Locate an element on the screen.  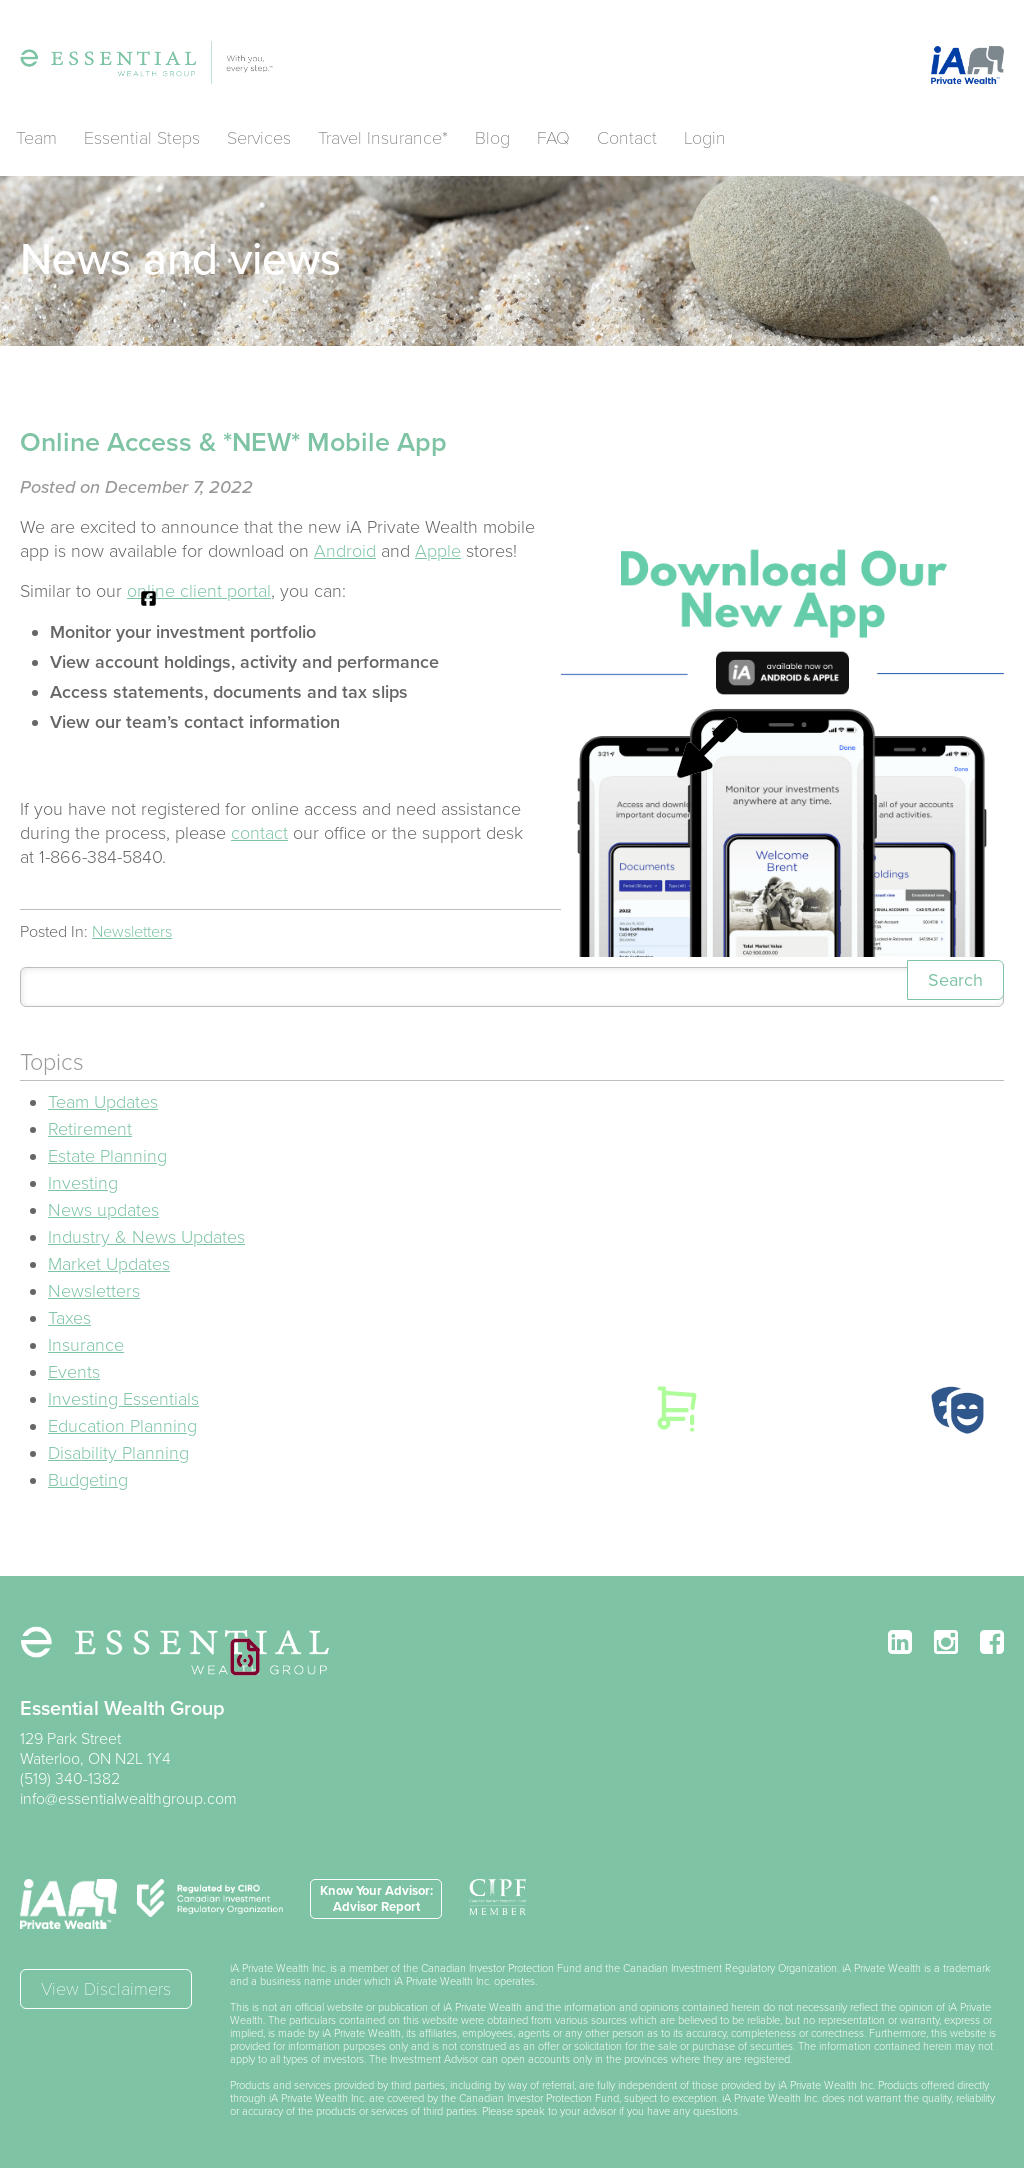
access theater or entertainment category is located at coordinates (958, 1410).